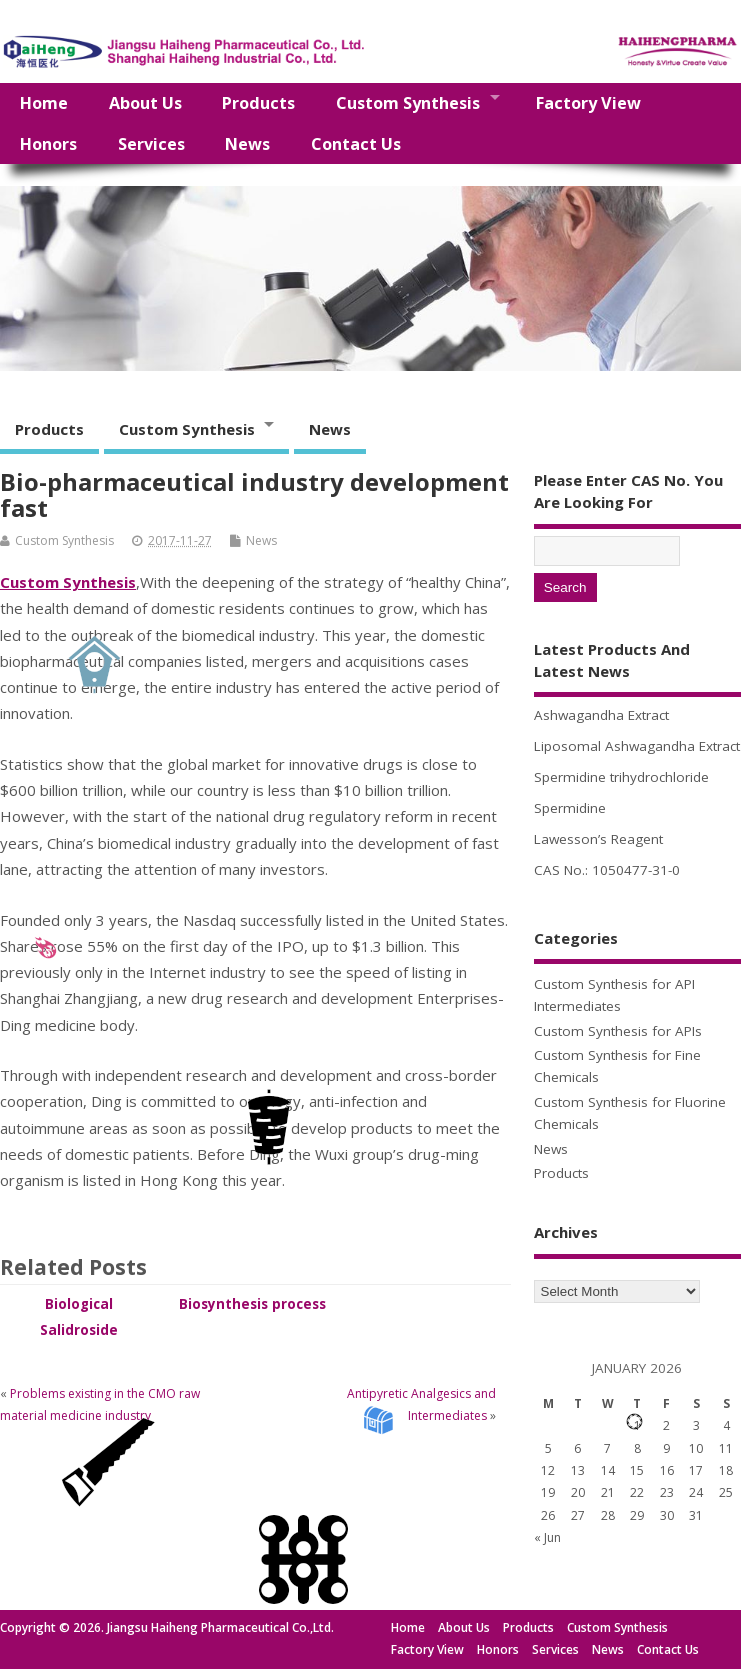 This screenshot has height=1669, width=741. What do you see at coordinates (45, 947) in the screenshot?
I see `indicates a hot streak or trending content` at bounding box center [45, 947].